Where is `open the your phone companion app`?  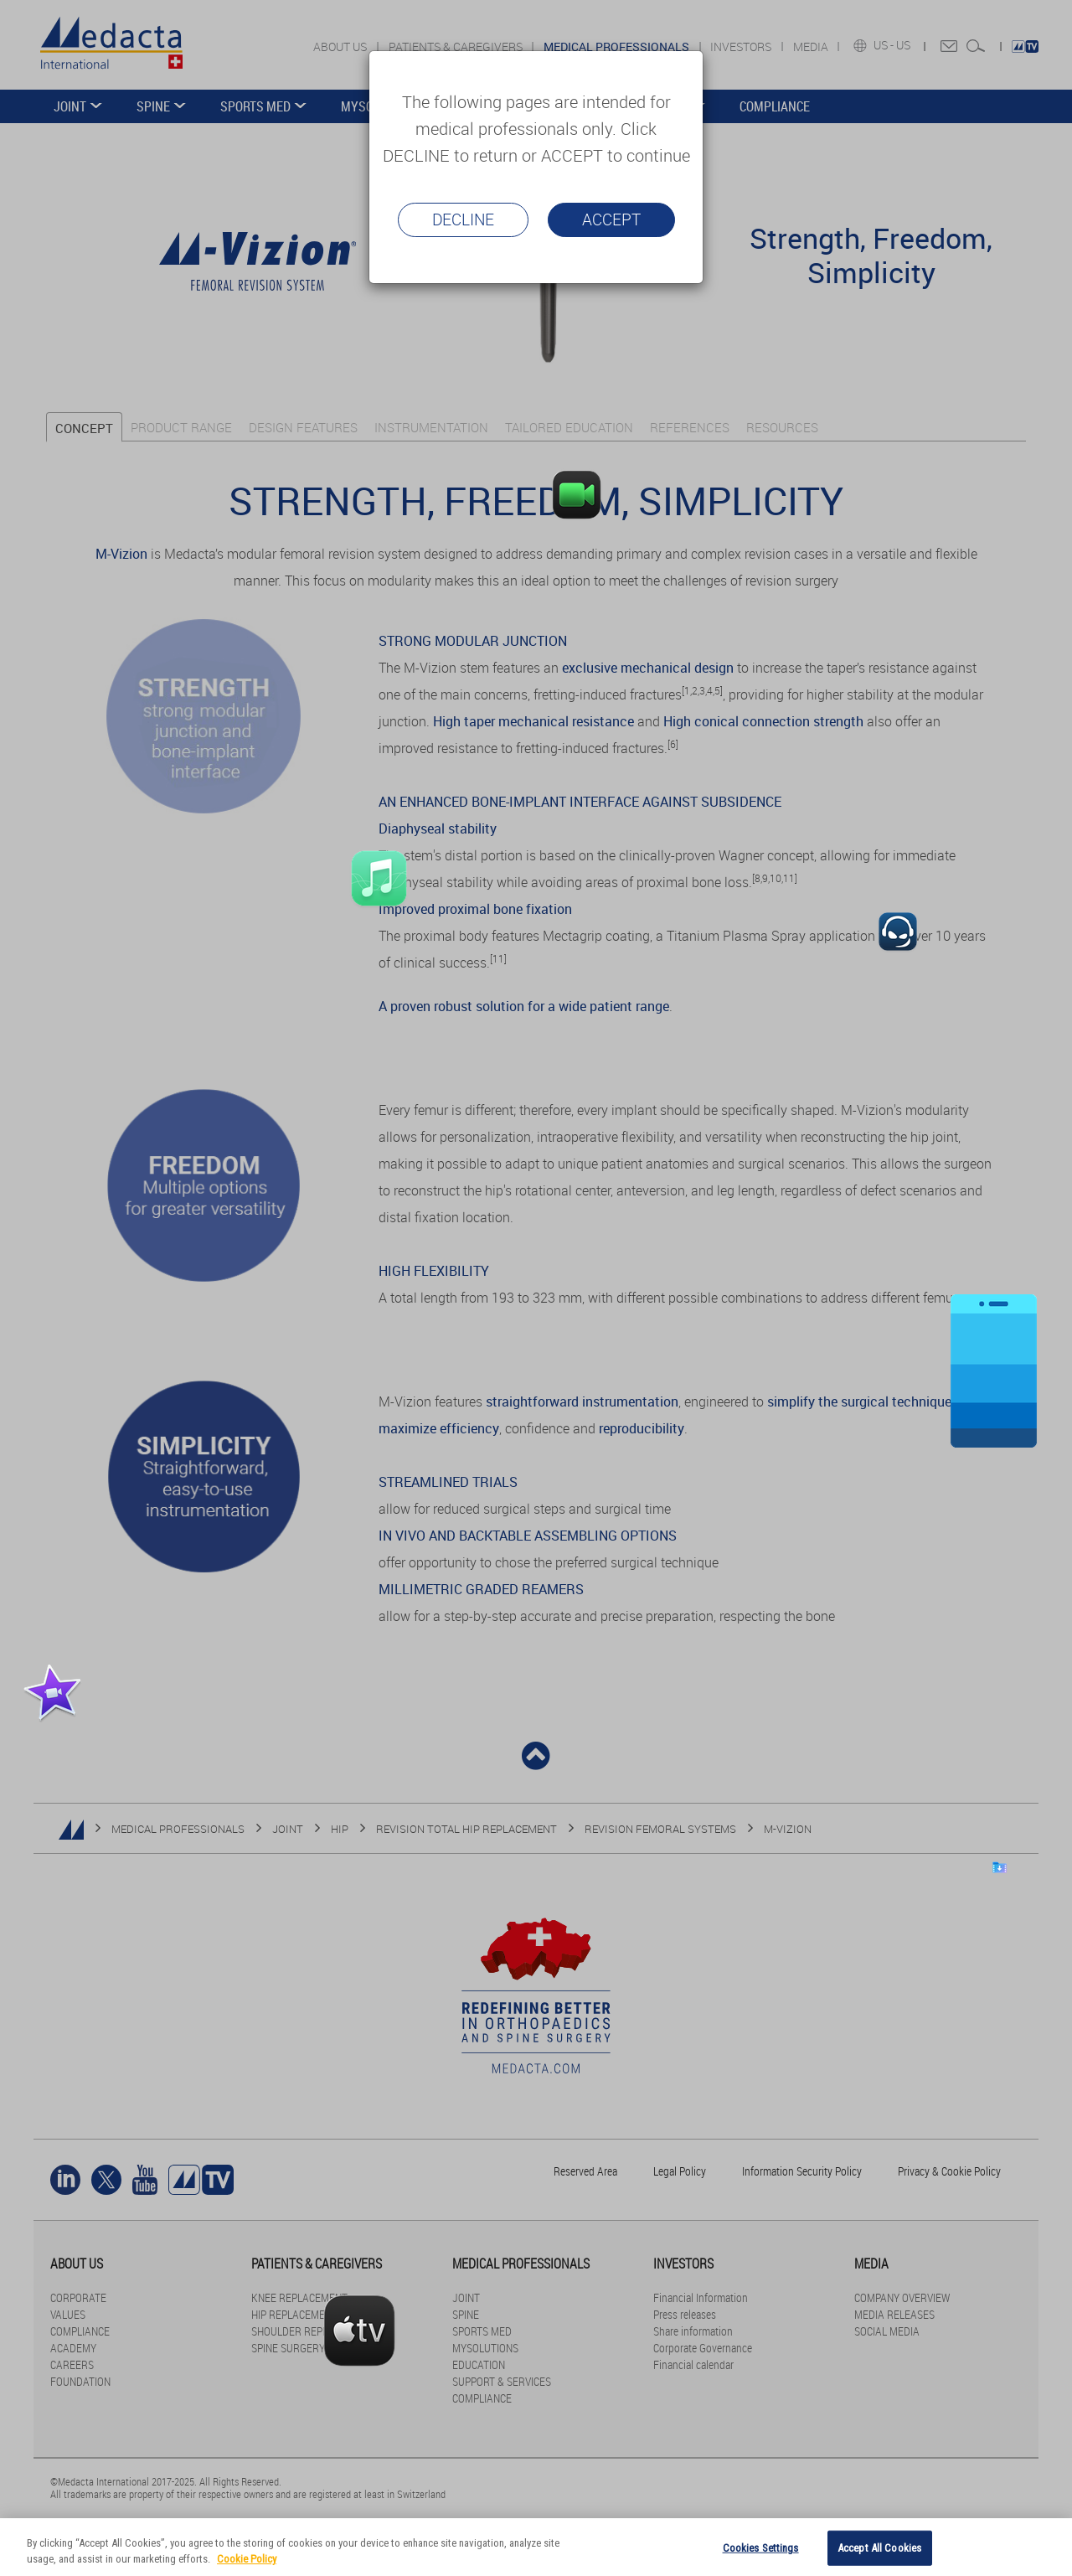
open the your phone companion app is located at coordinates (993, 1371).